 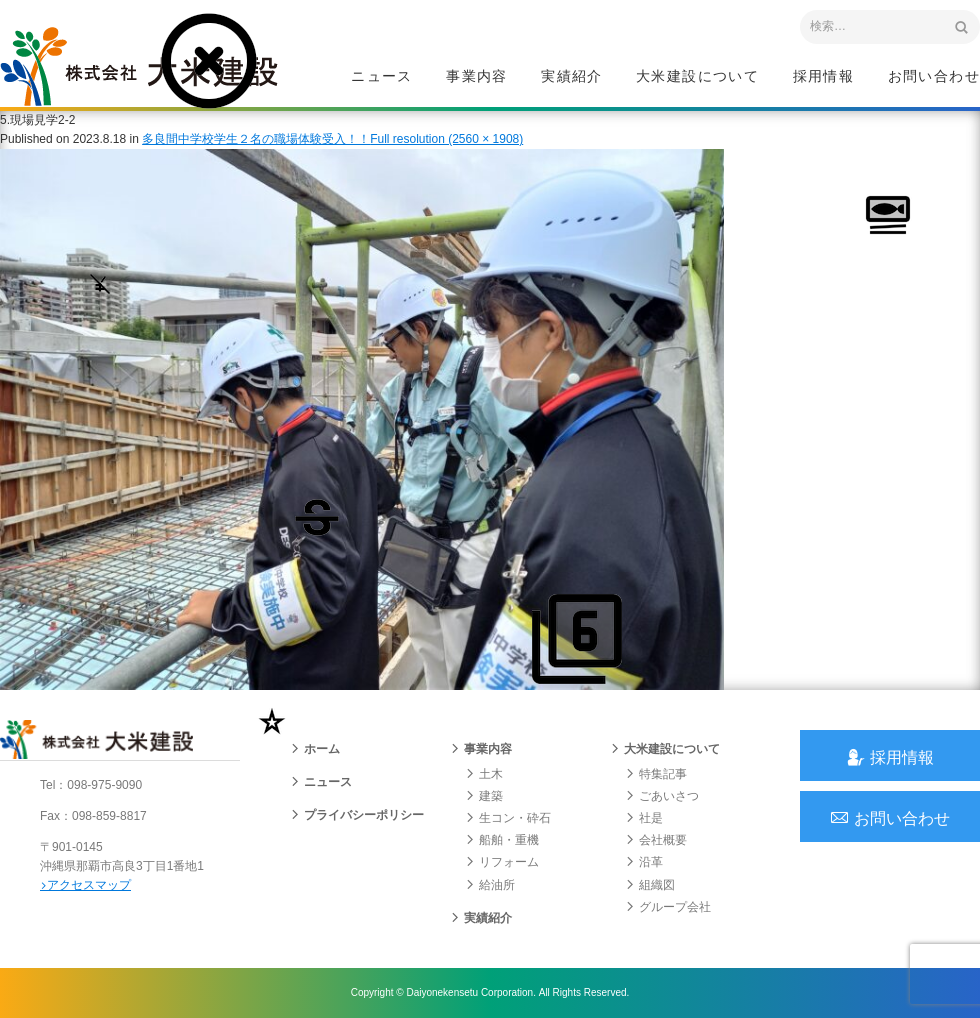 What do you see at coordinates (577, 639) in the screenshot?
I see `filter option 6 in a series of image filters` at bounding box center [577, 639].